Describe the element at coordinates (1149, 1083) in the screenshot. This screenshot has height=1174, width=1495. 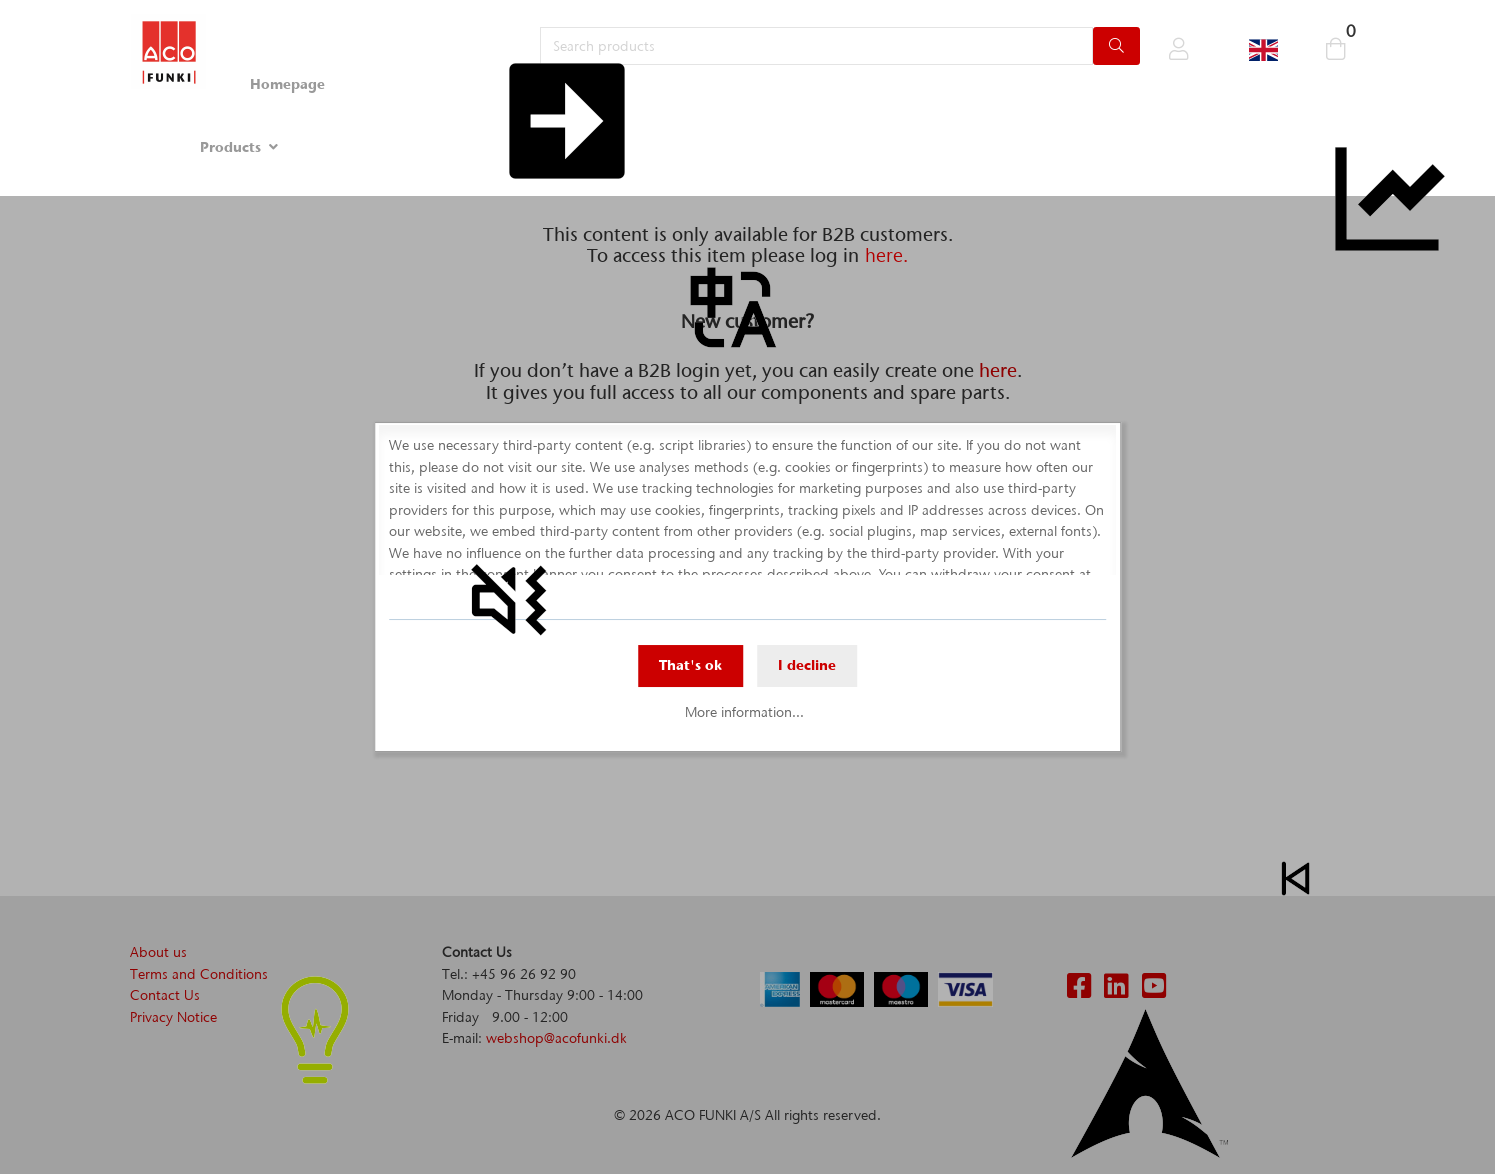
I see `Arch Linux logo` at that location.